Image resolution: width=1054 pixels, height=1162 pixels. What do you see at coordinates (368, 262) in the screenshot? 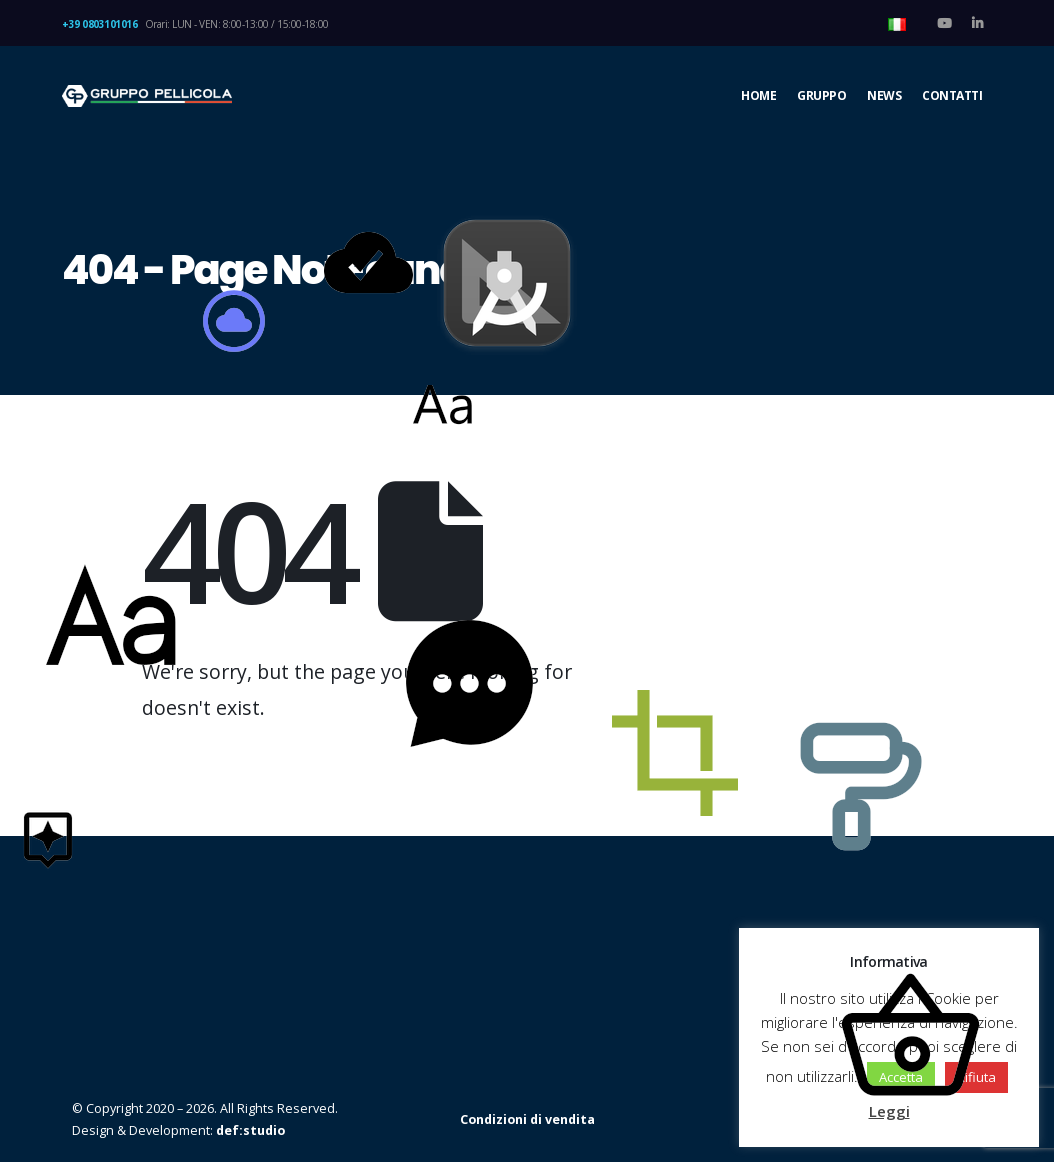
I see `file successfully uploaded to cloud storage` at bounding box center [368, 262].